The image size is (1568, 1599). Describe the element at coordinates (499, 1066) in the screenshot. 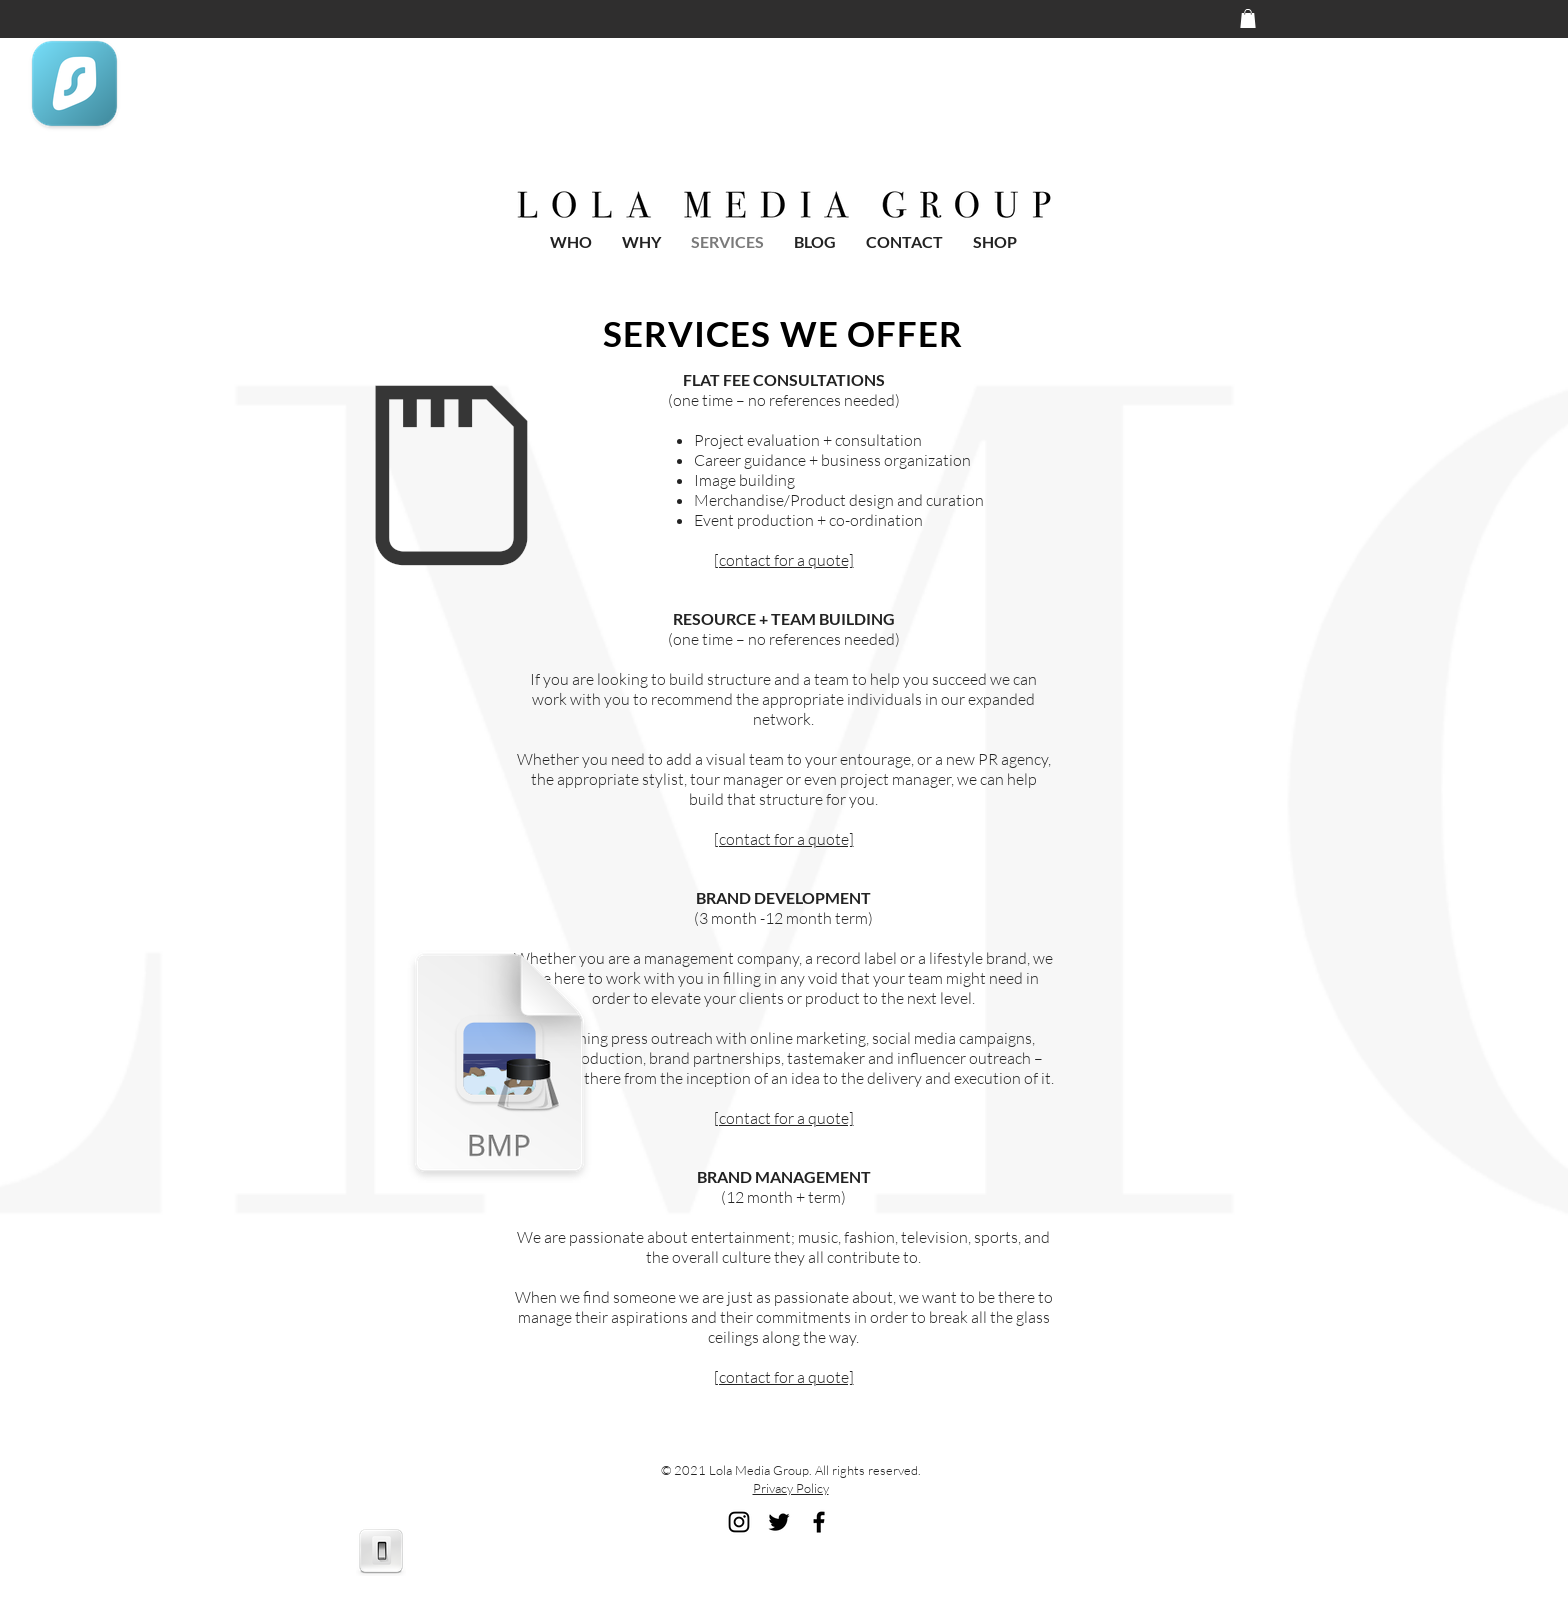

I see `a BMP image file` at that location.